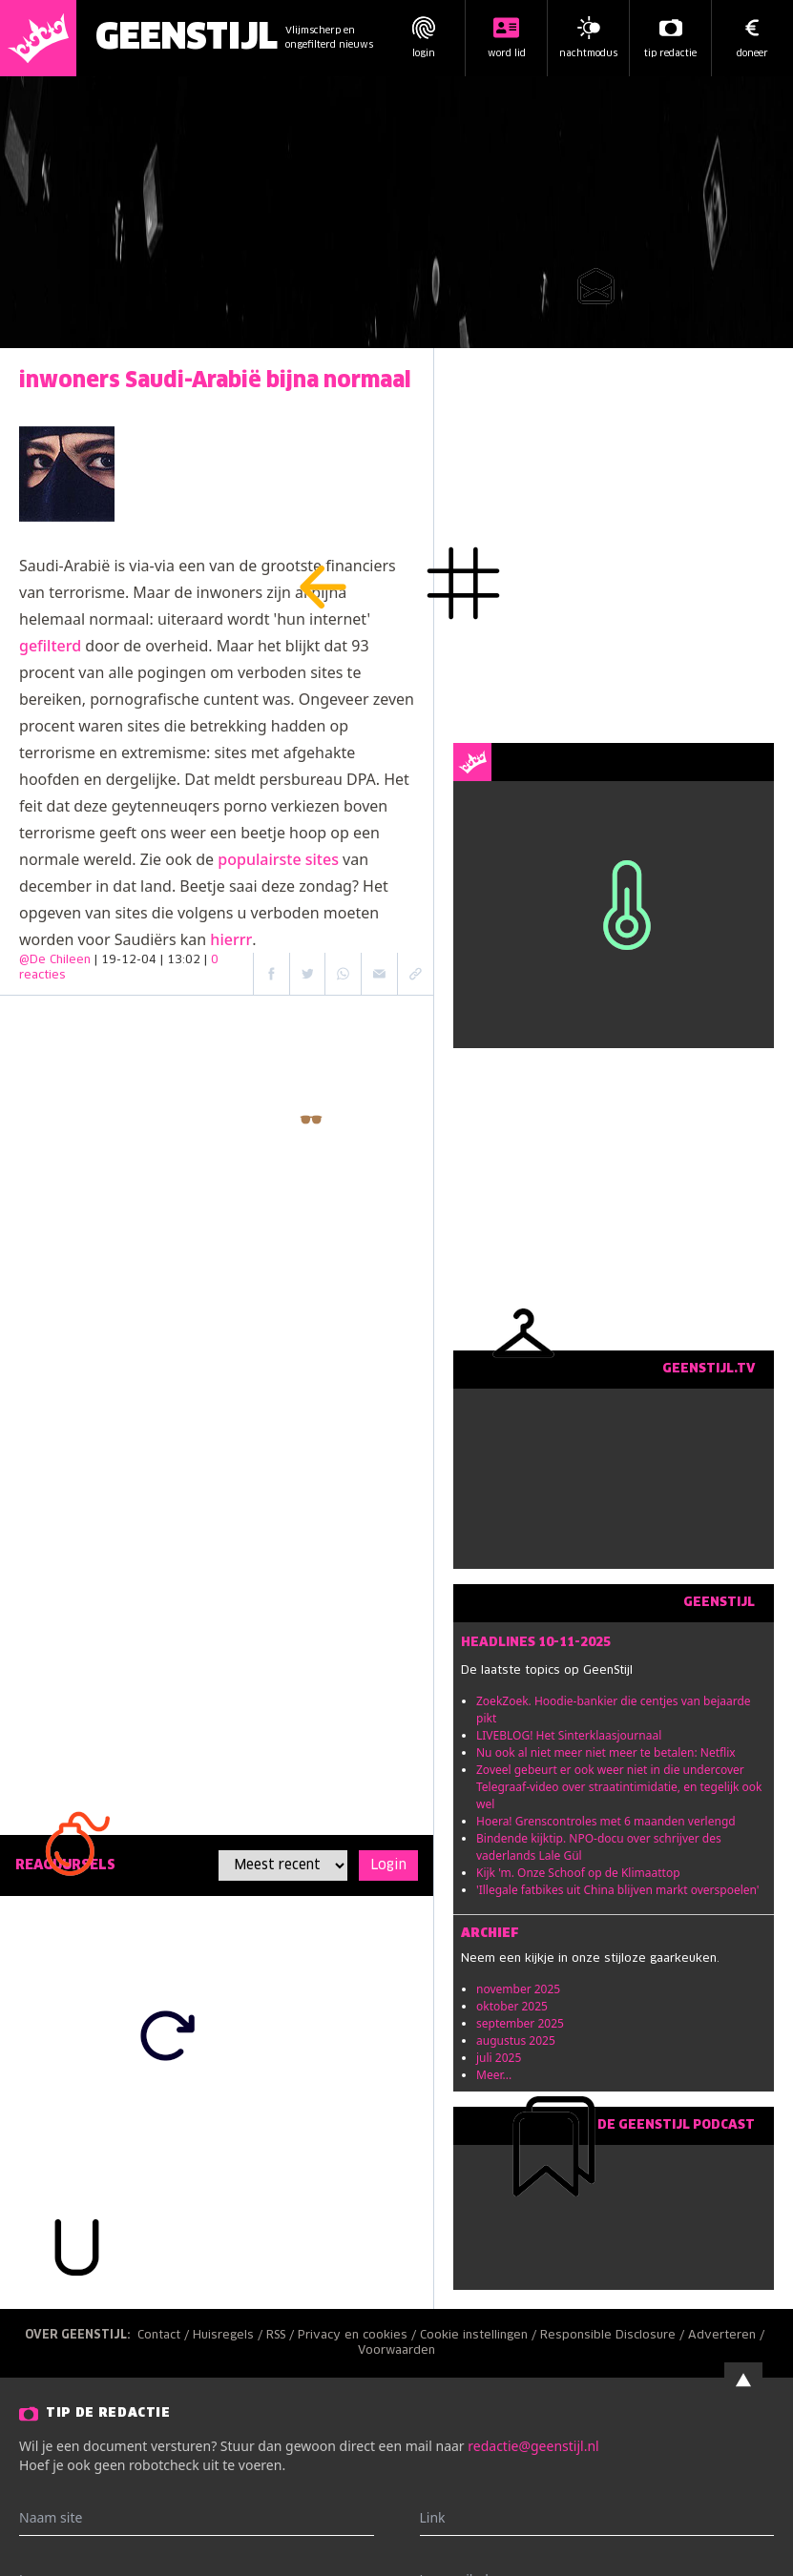  I want to click on view or browse hashtags, so click(463, 583).